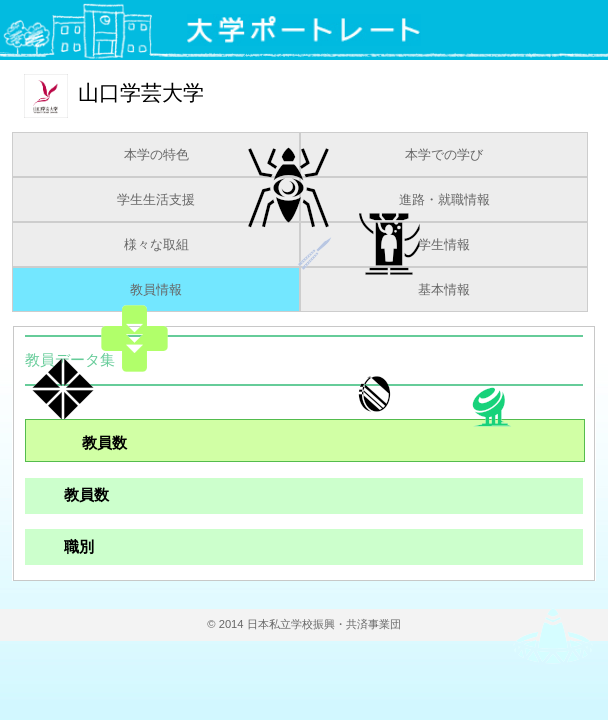 The image size is (608, 720). Describe the element at coordinates (553, 636) in the screenshot. I see `select mexican or latin american themed content` at that location.